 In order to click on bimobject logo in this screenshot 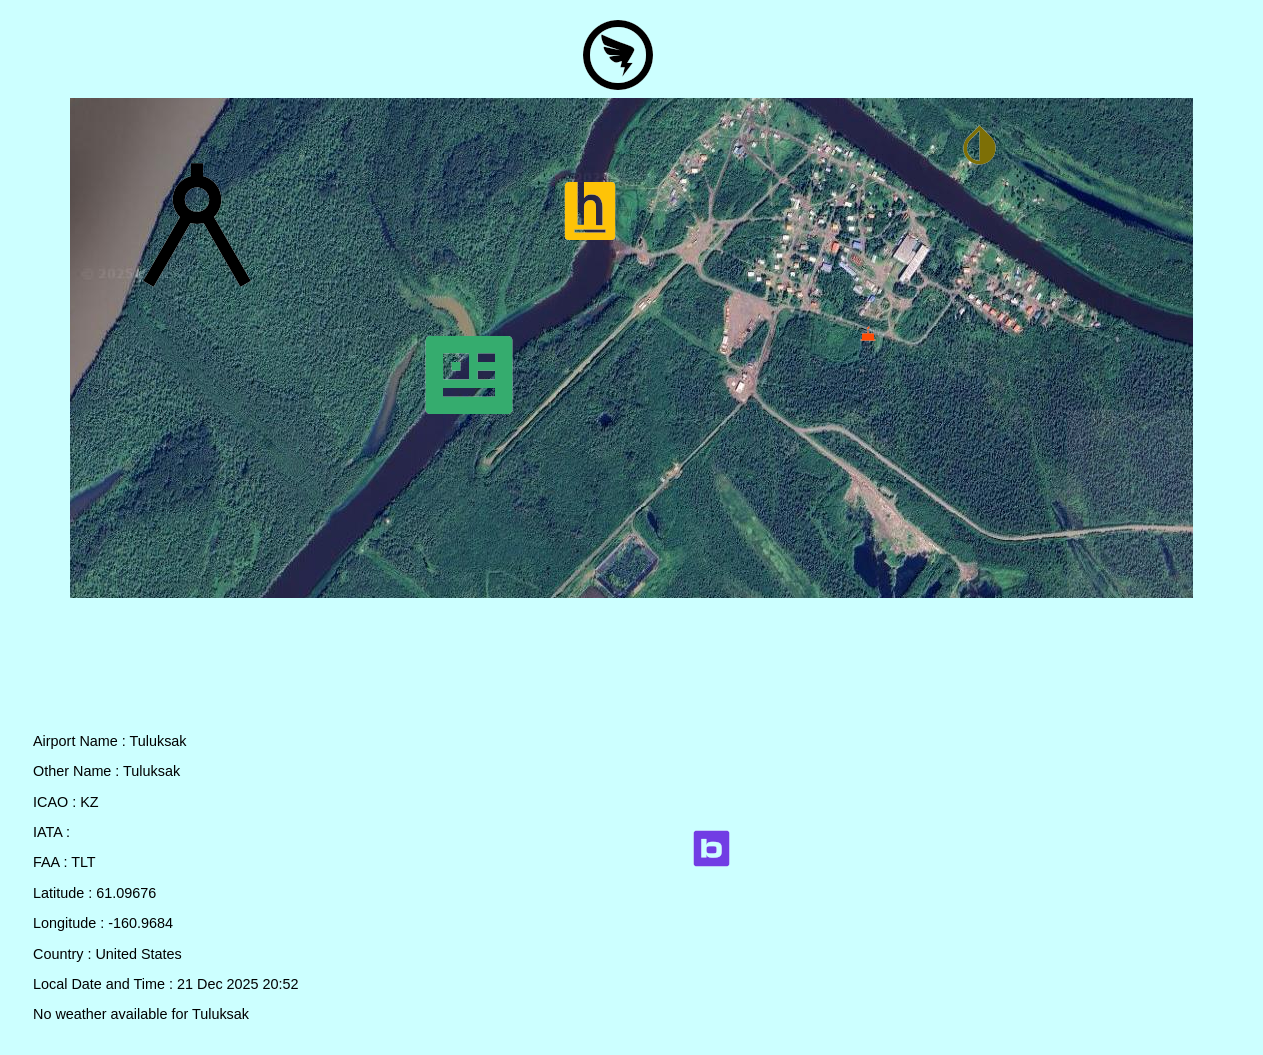, I will do `click(711, 848)`.